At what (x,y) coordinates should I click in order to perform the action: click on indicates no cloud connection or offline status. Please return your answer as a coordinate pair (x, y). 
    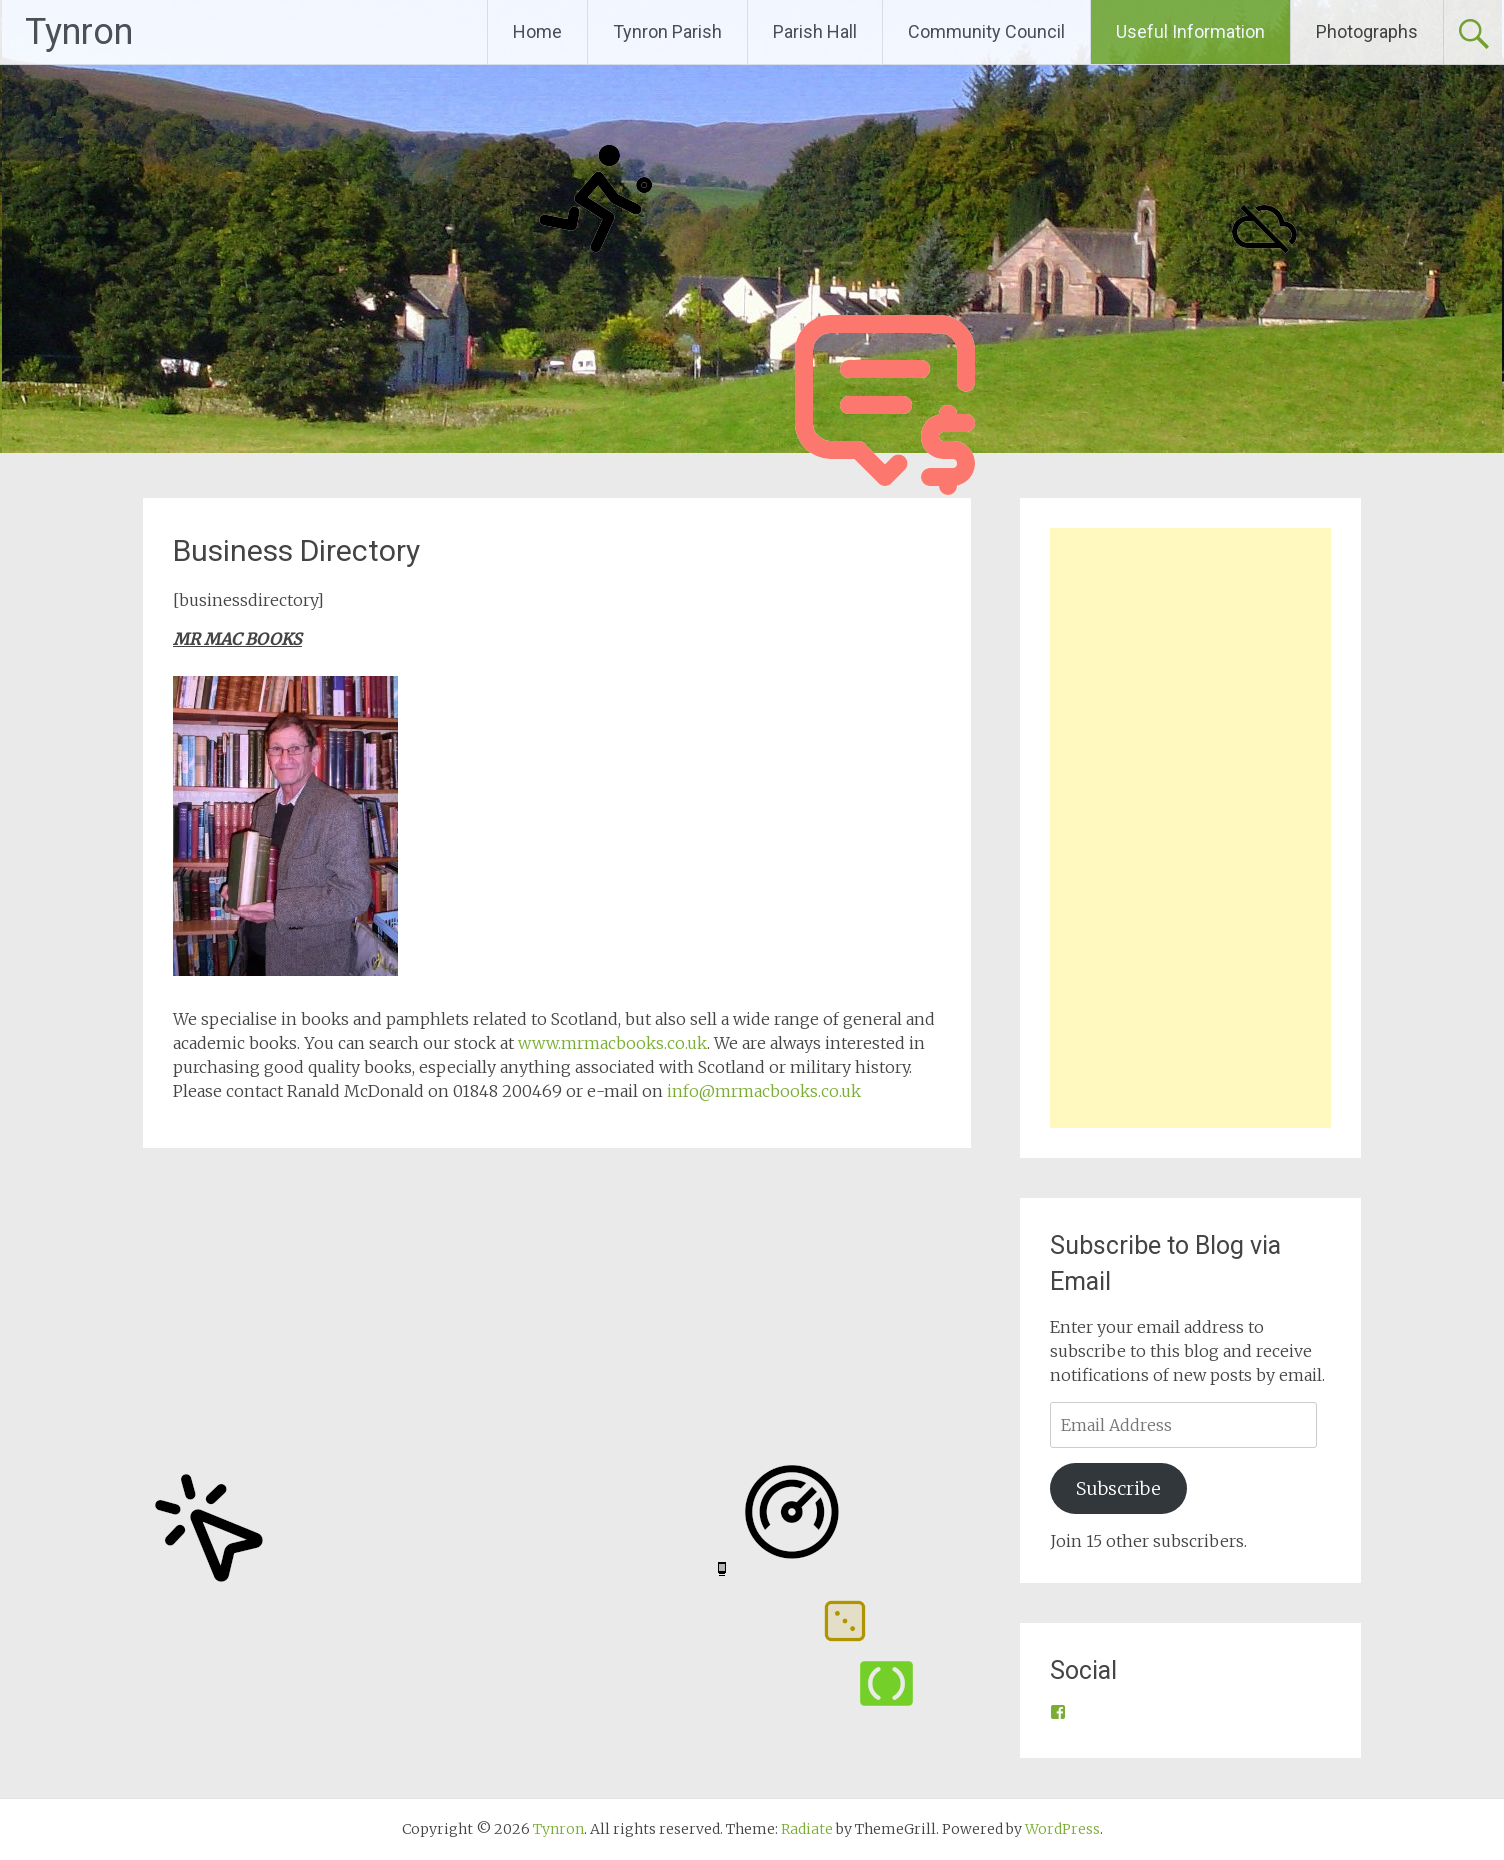
    Looking at the image, I should click on (1264, 226).